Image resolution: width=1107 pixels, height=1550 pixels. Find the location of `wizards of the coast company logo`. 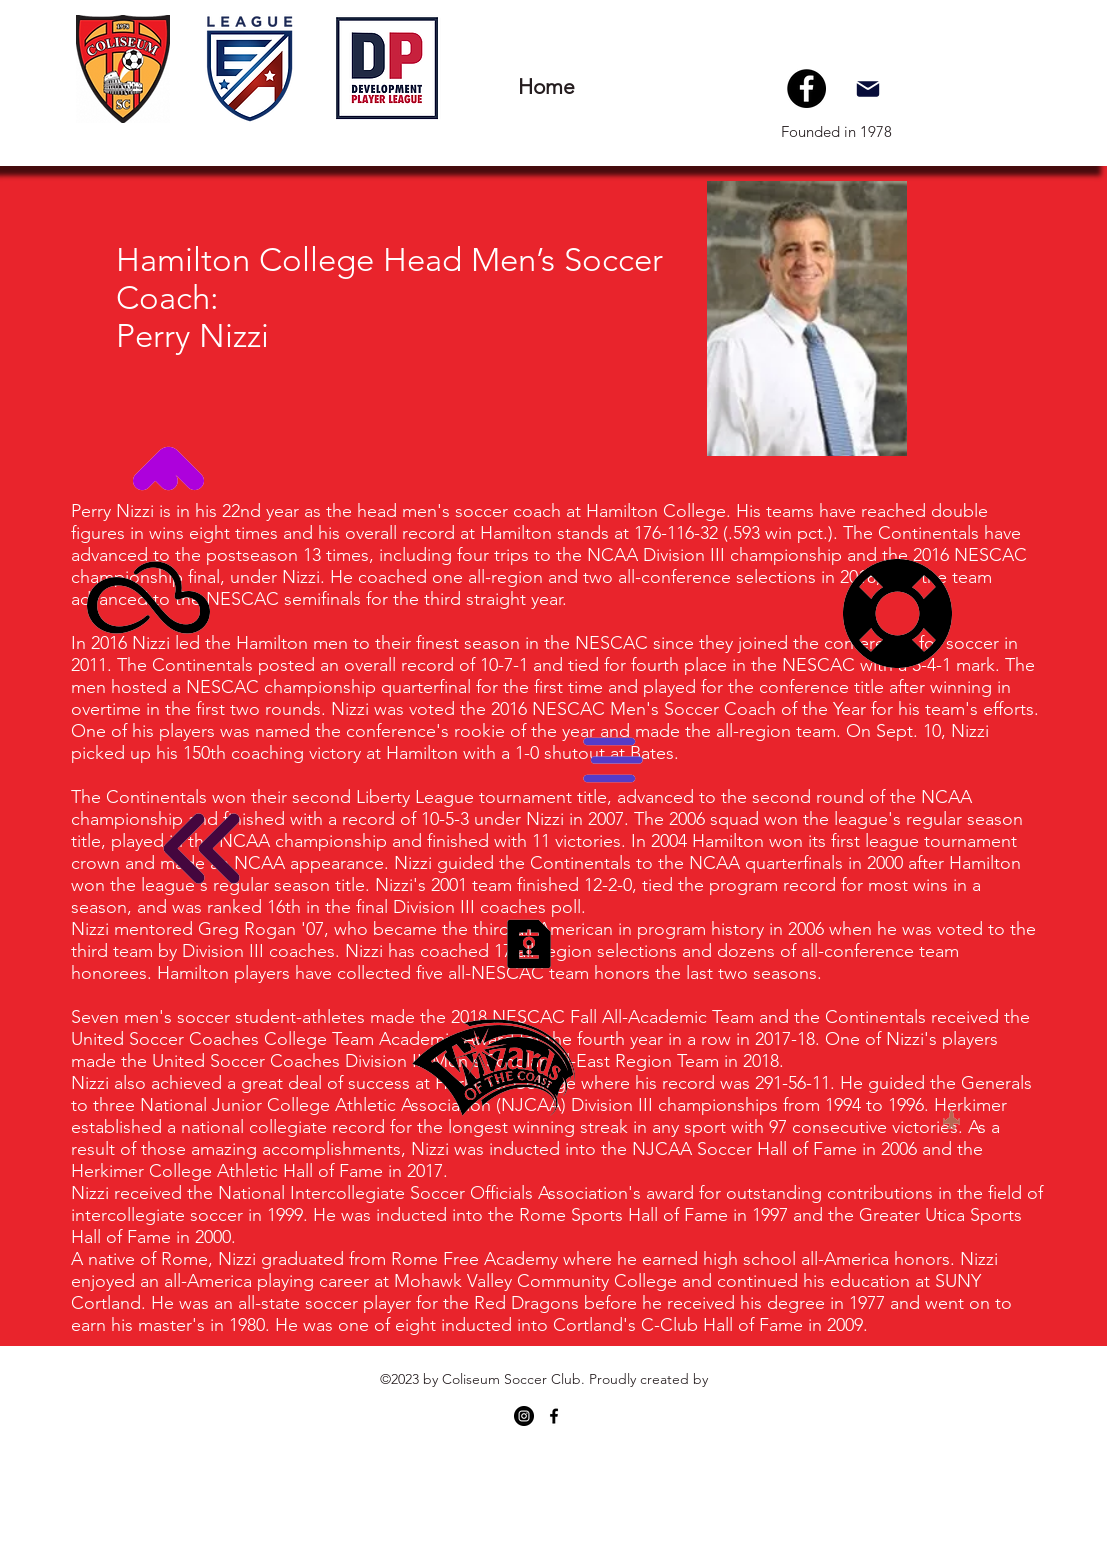

wizards of the coast company logo is located at coordinates (493, 1067).